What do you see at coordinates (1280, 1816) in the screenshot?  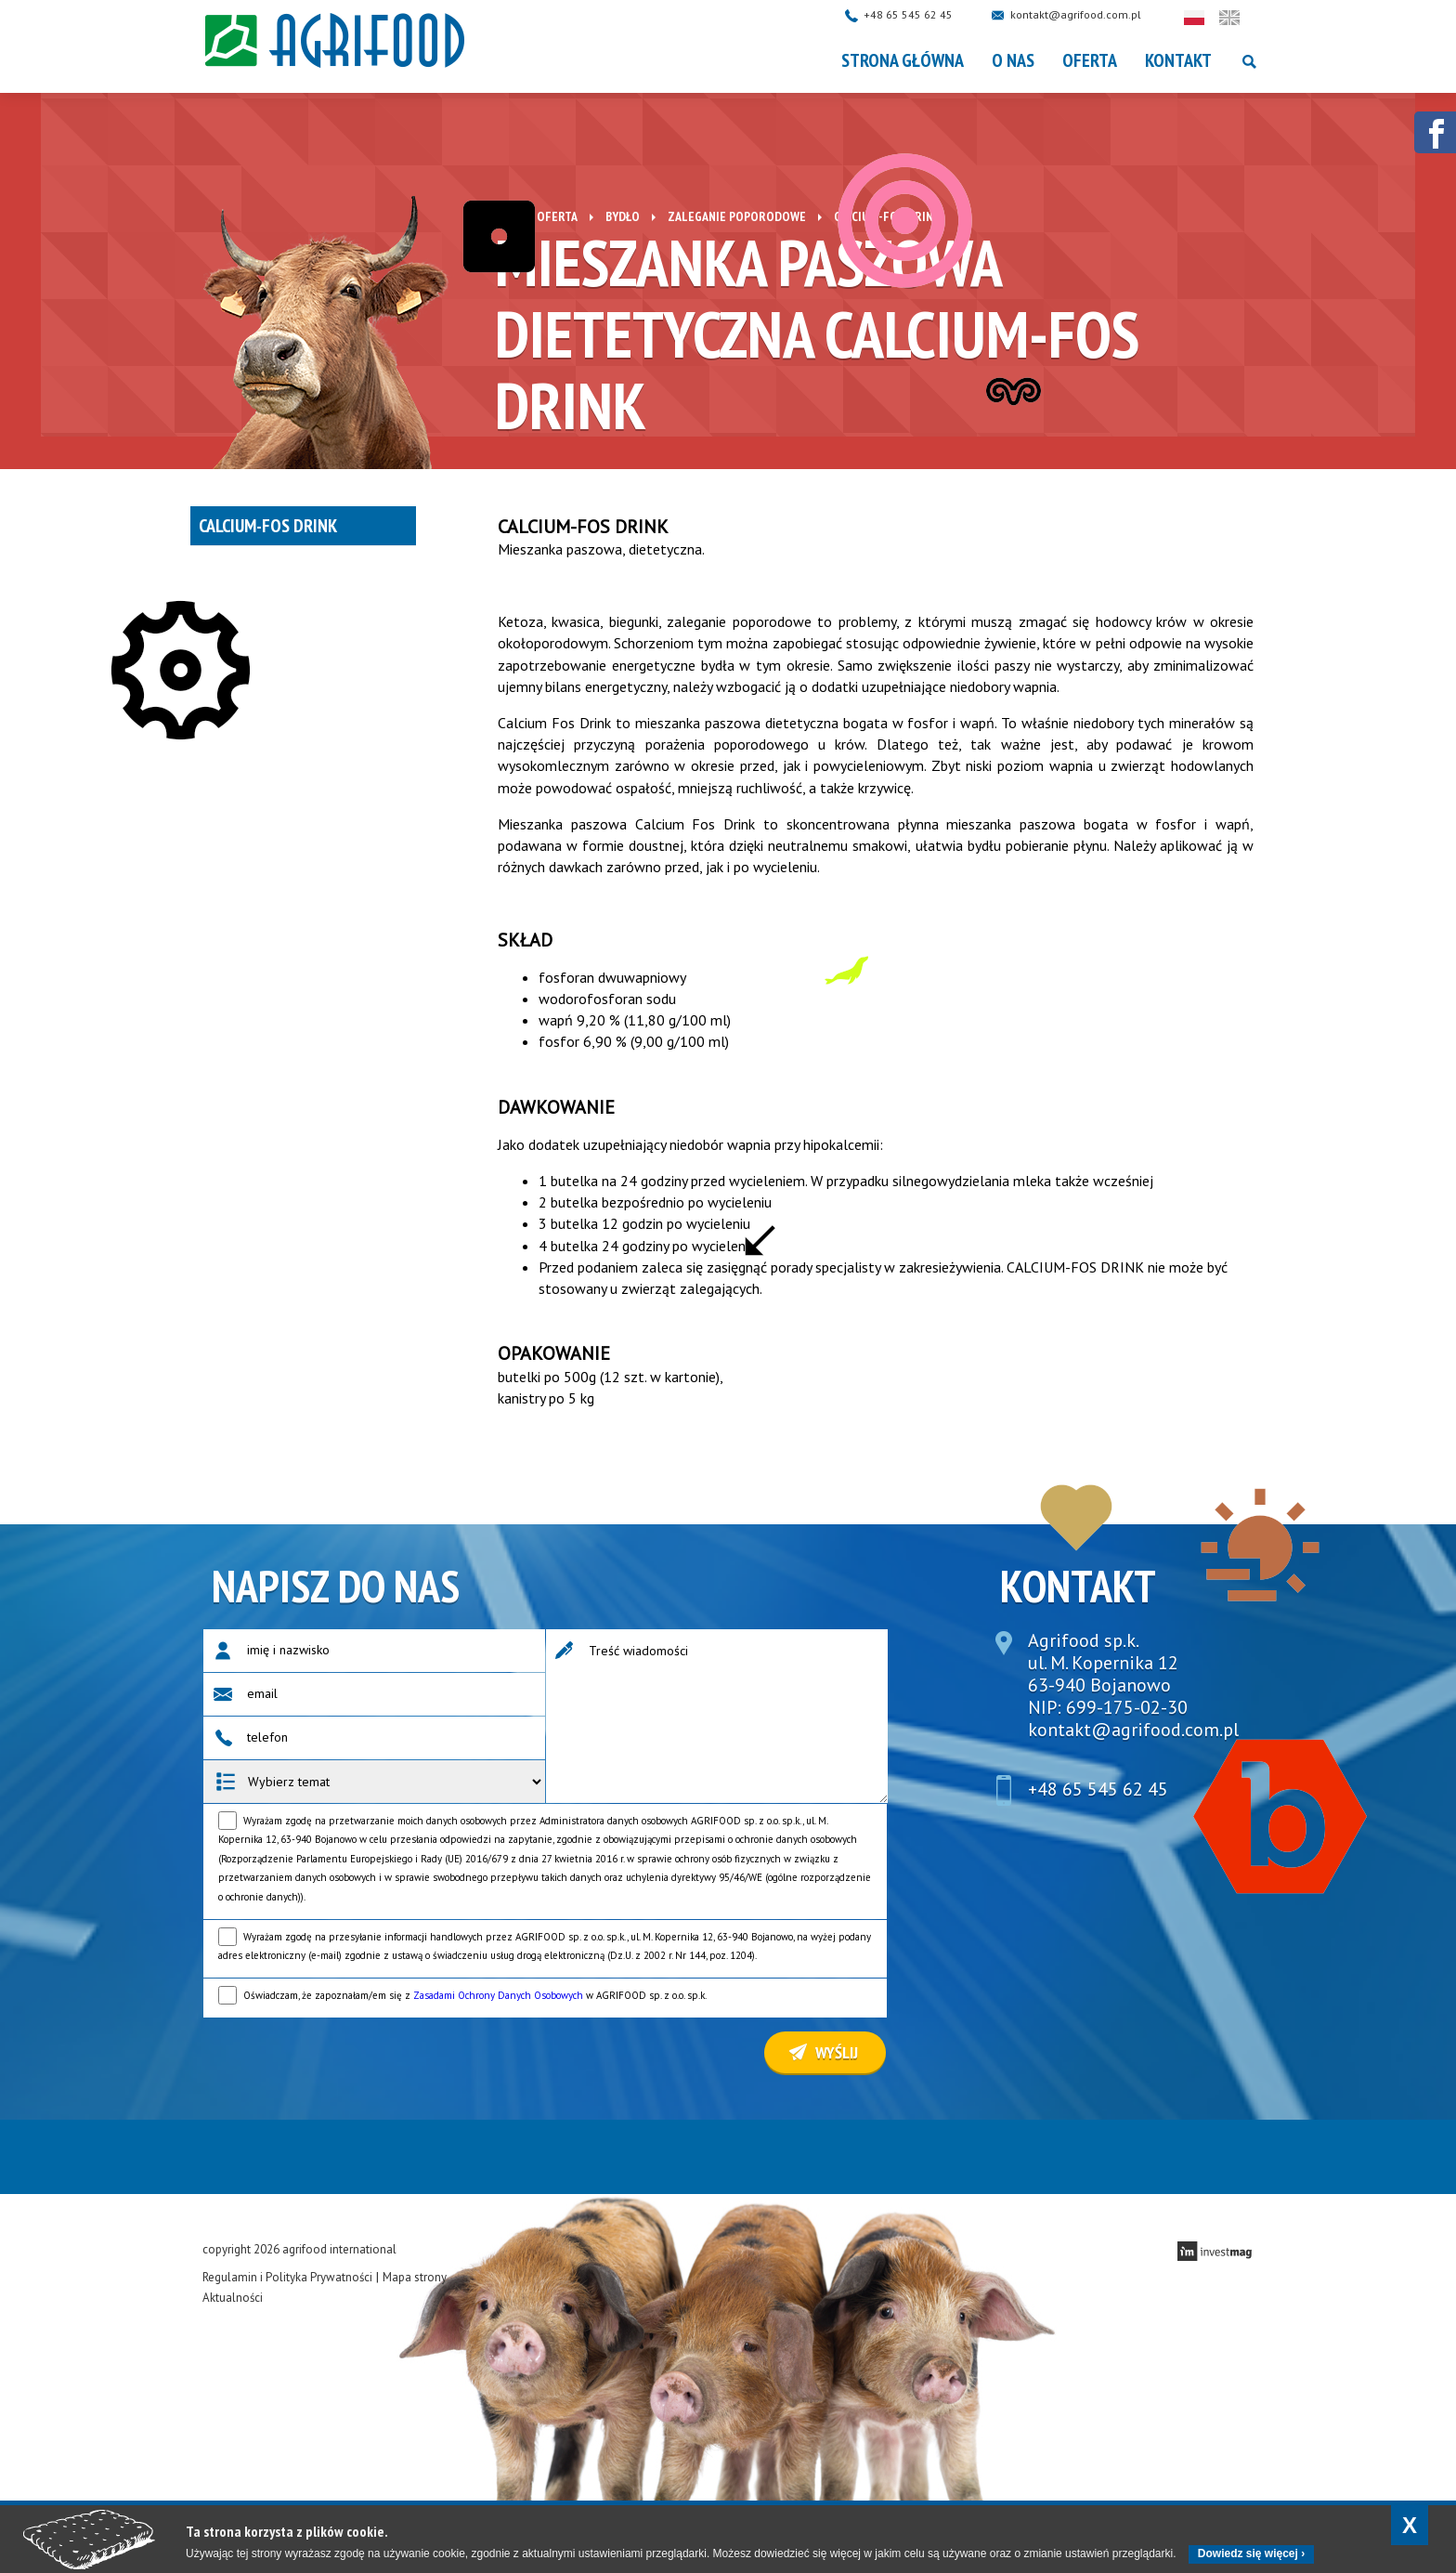 I see `visit bugcrowd security platform` at bounding box center [1280, 1816].